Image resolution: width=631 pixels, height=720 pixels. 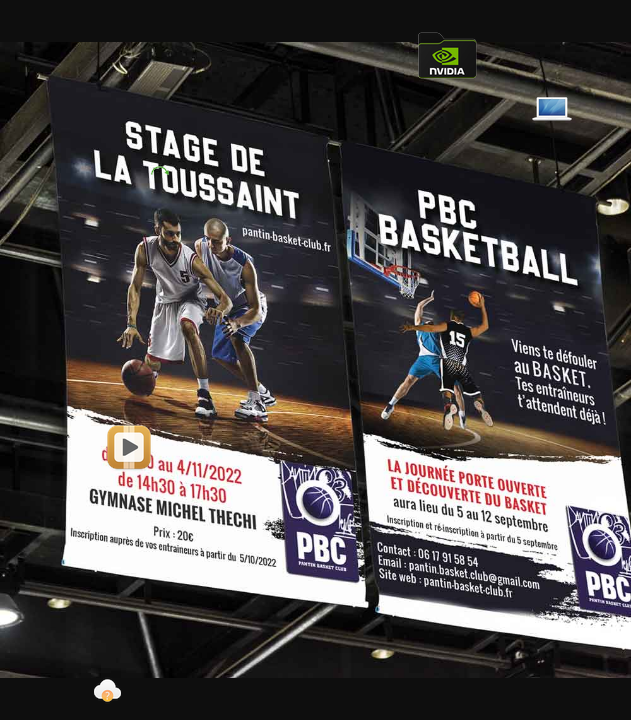 I want to click on weather data currently unavailable, so click(x=107, y=690).